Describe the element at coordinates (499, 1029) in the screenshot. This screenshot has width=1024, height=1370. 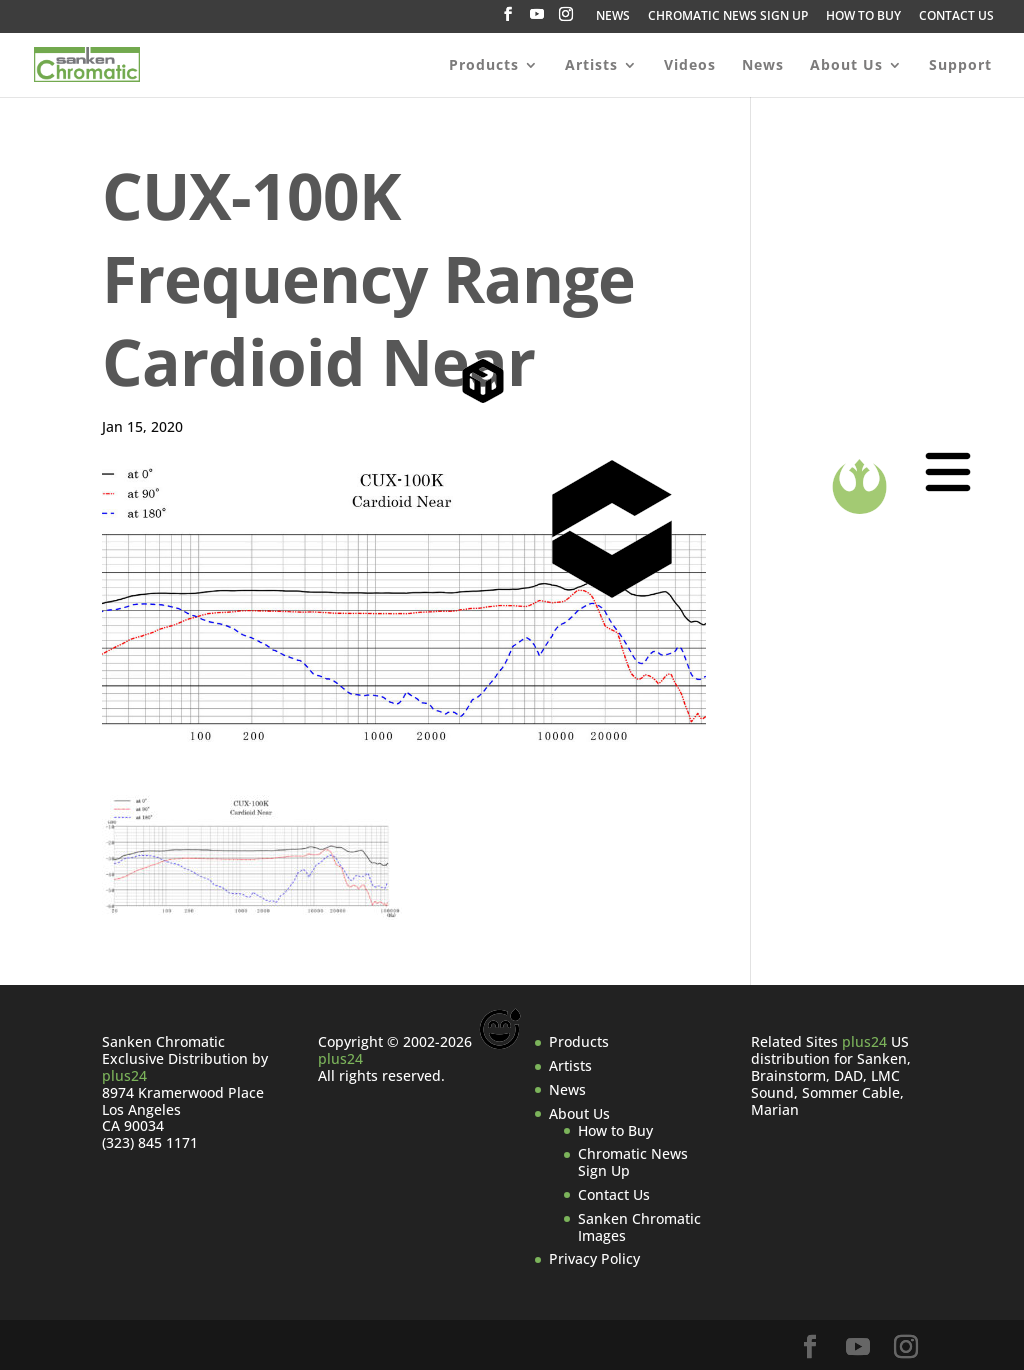
I see `react with a nervous or relieved expression` at that location.